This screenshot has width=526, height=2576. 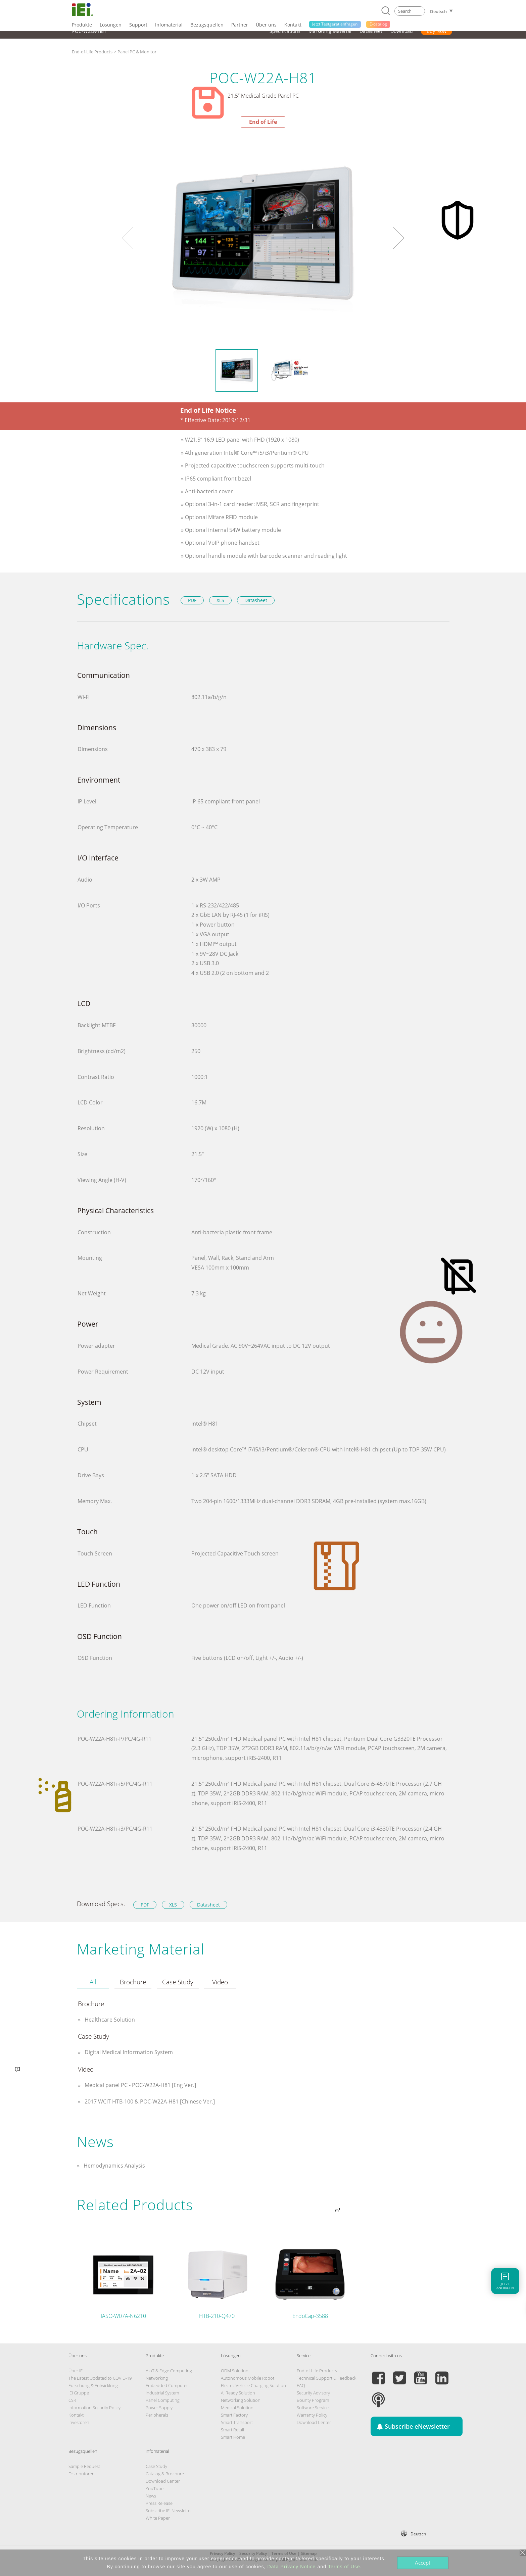 I want to click on indicates a compressed or zipped file, so click(x=335, y=1566).